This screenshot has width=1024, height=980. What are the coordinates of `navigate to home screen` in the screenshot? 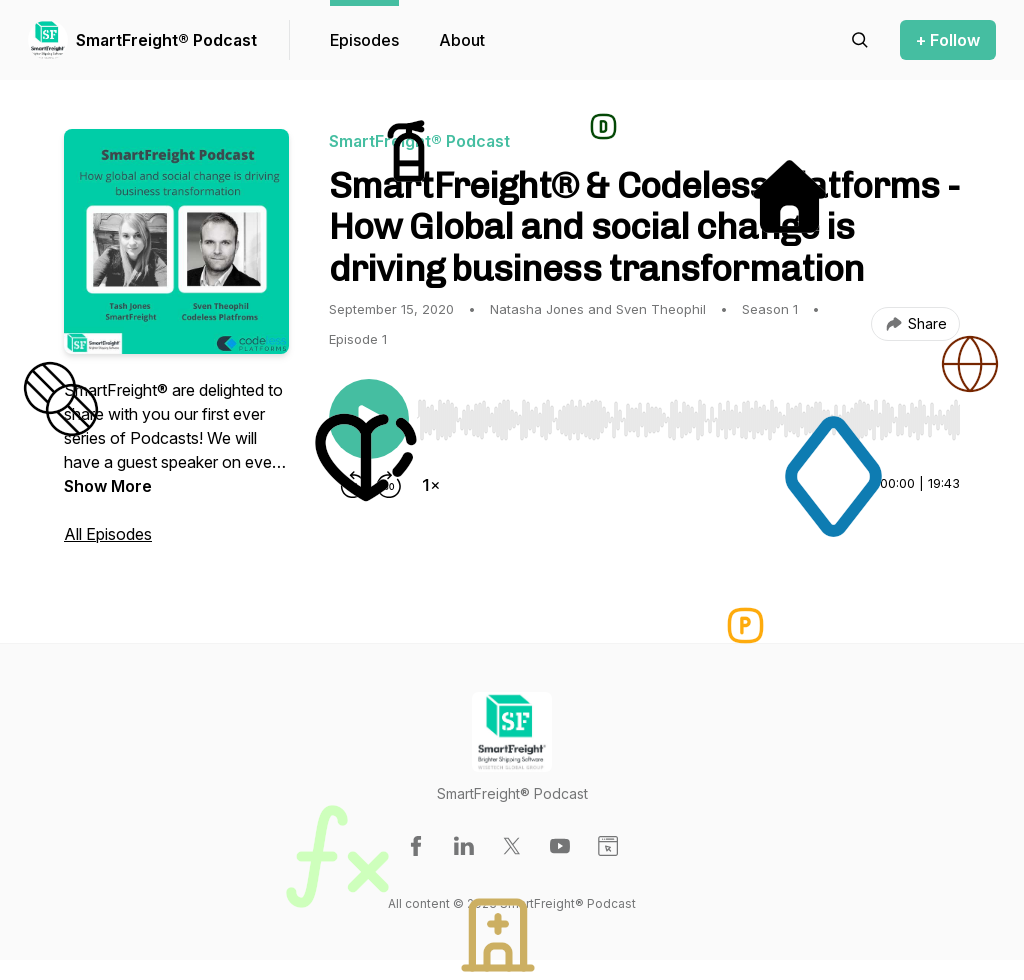 It's located at (789, 196).